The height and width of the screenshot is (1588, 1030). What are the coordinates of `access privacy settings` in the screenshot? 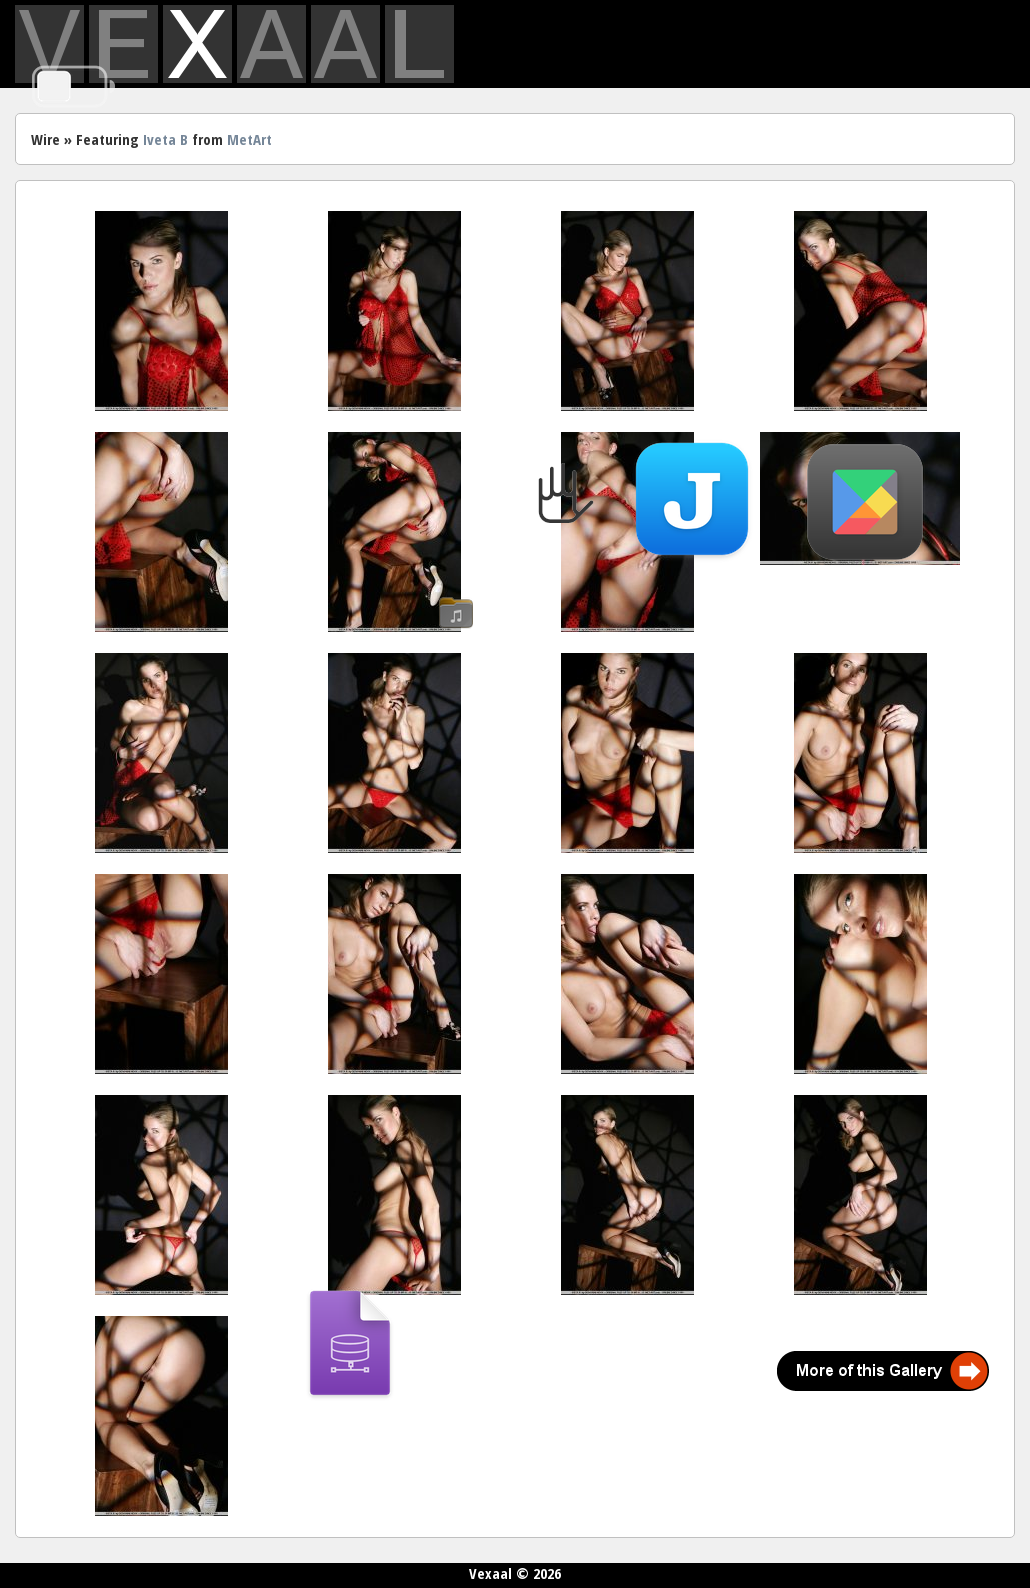 It's located at (565, 493).